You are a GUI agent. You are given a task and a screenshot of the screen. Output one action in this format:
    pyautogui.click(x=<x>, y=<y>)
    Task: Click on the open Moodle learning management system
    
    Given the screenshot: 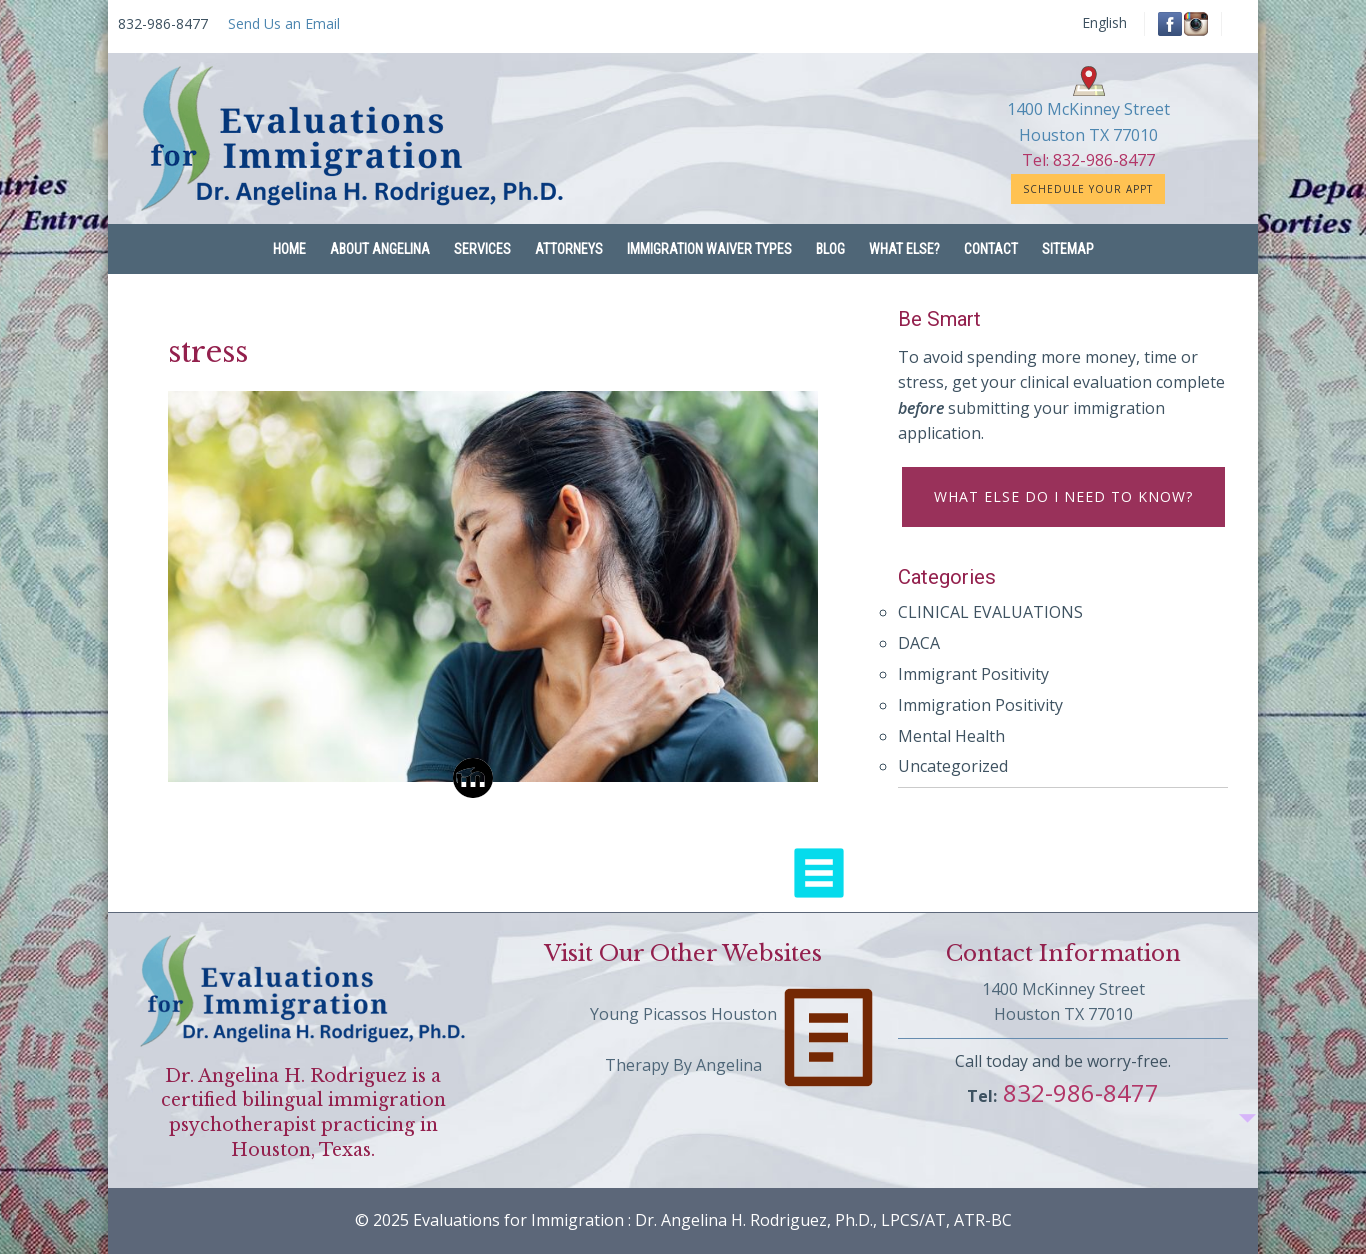 What is the action you would take?
    pyautogui.click(x=473, y=778)
    